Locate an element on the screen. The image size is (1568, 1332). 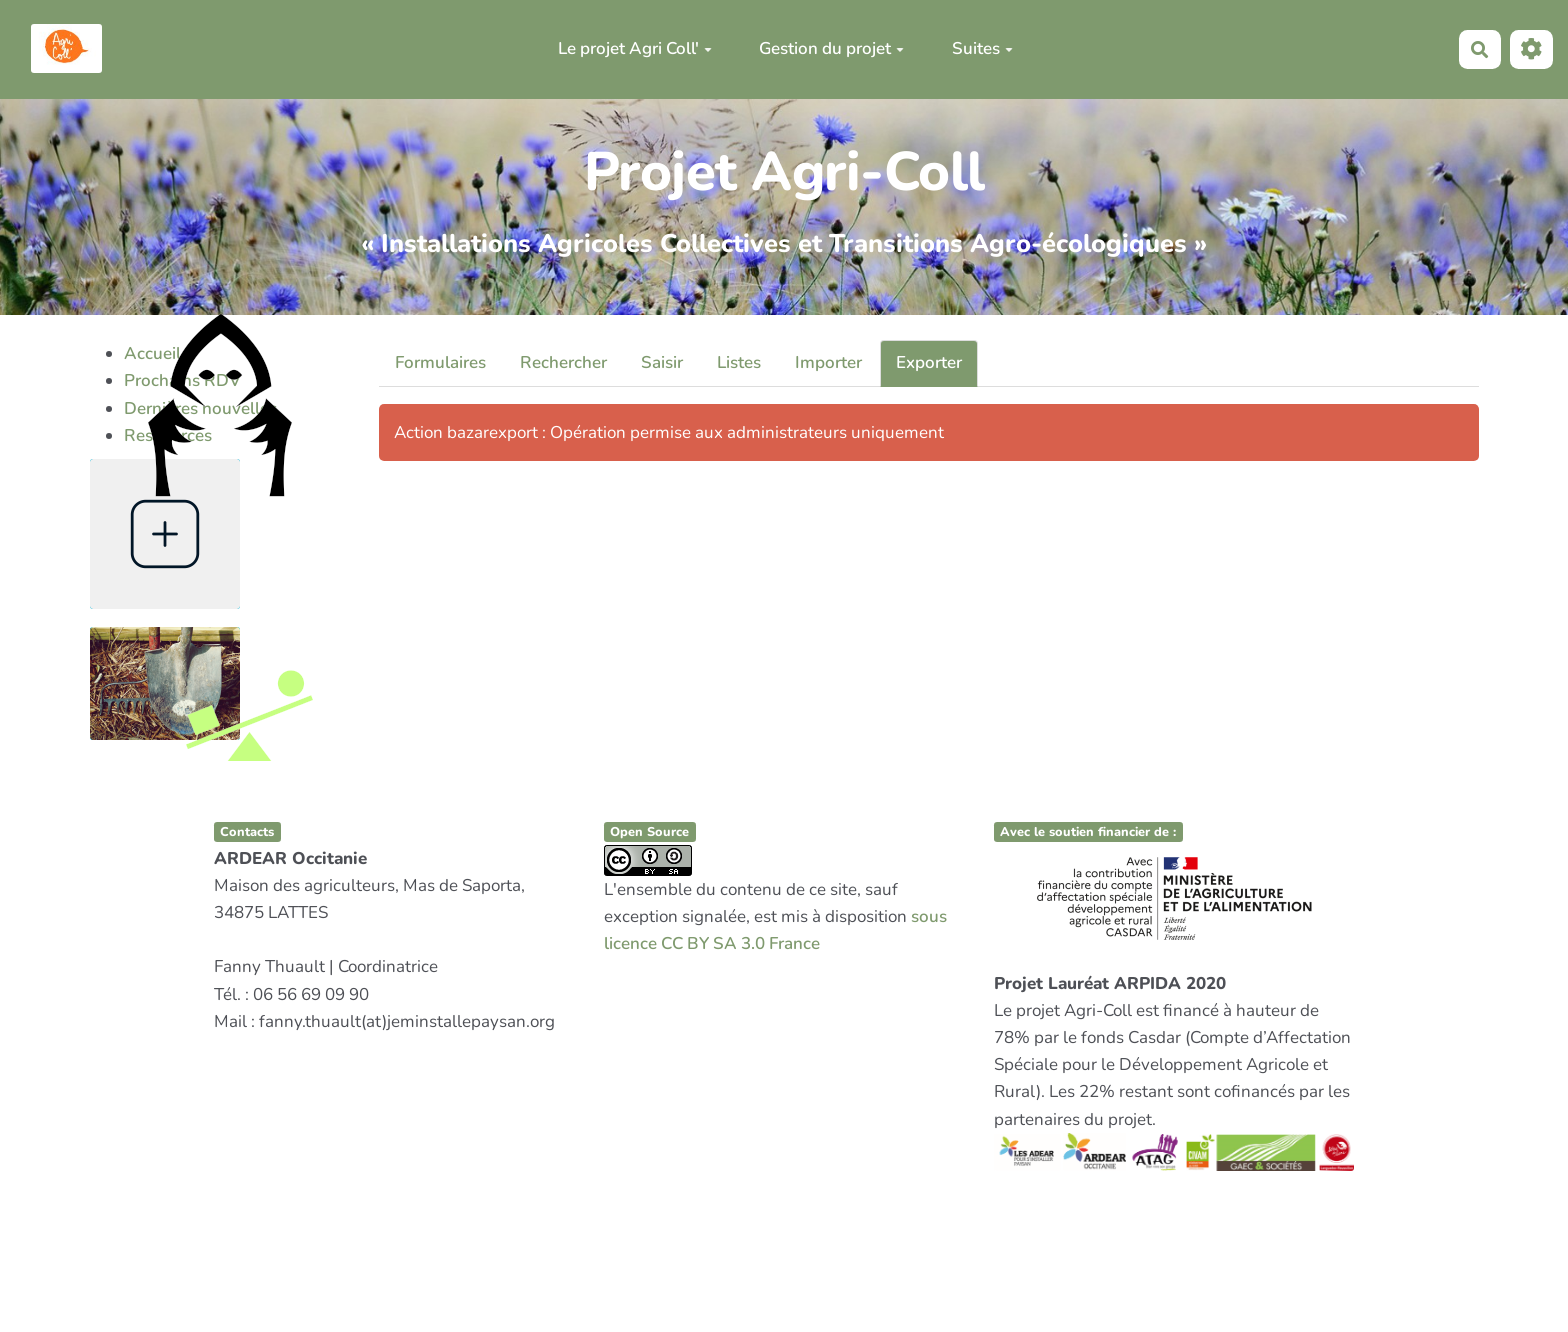
indicates an unbalanced or unequal state is located at coordinates (249, 696).